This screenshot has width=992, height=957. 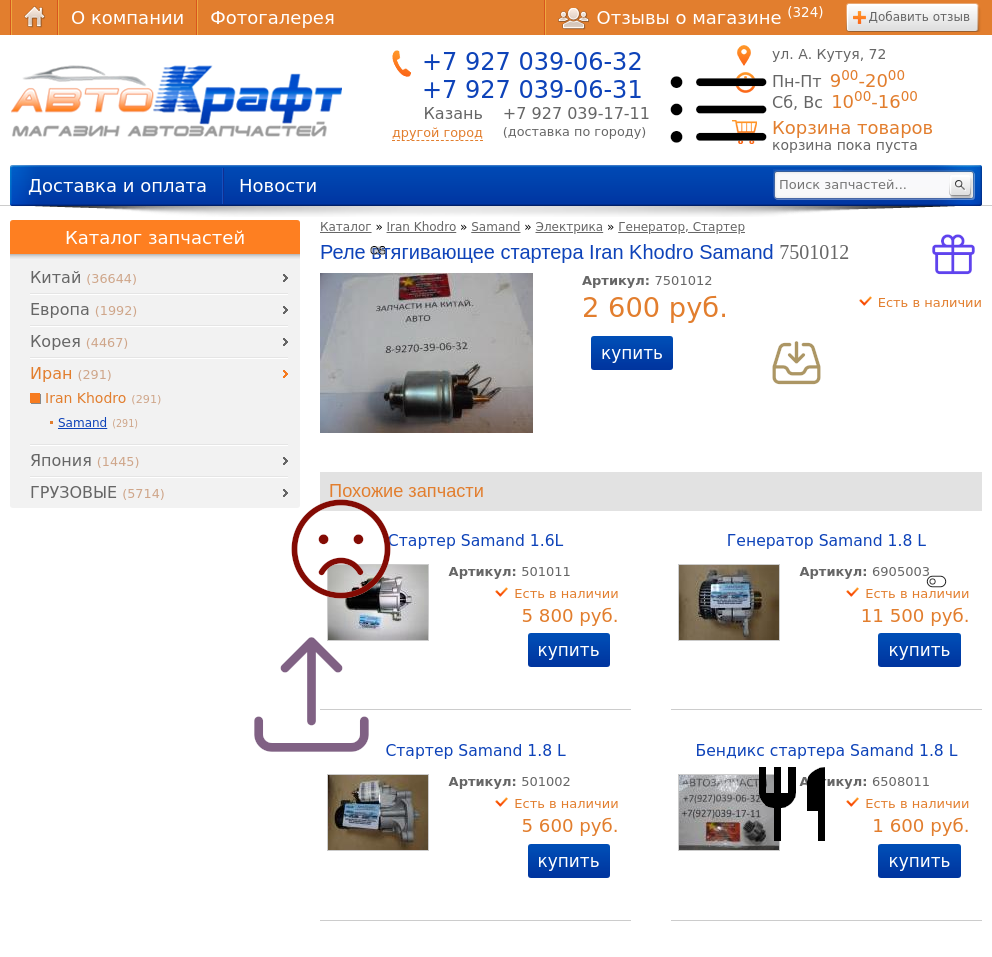 What do you see at coordinates (311, 694) in the screenshot?
I see `upload a file or document` at bounding box center [311, 694].